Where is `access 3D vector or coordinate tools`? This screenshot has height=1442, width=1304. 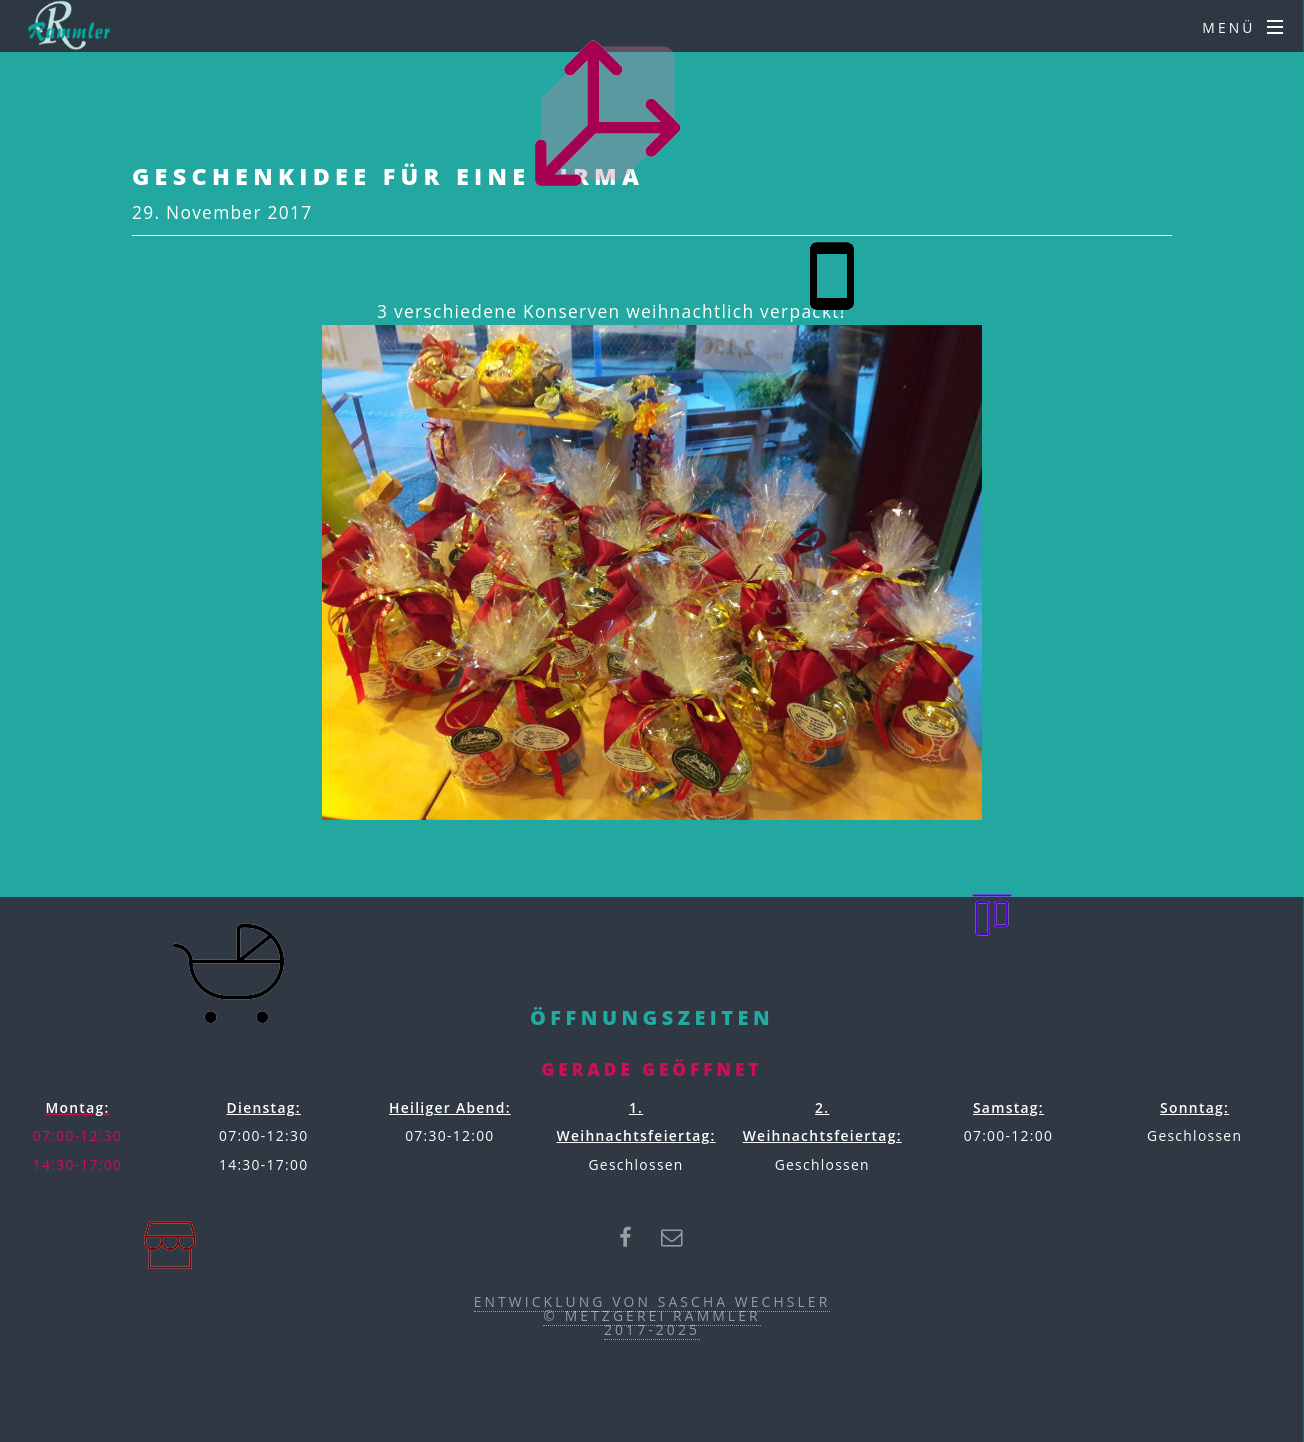
access 3D vector or coordinate tools is located at coordinates (599, 122).